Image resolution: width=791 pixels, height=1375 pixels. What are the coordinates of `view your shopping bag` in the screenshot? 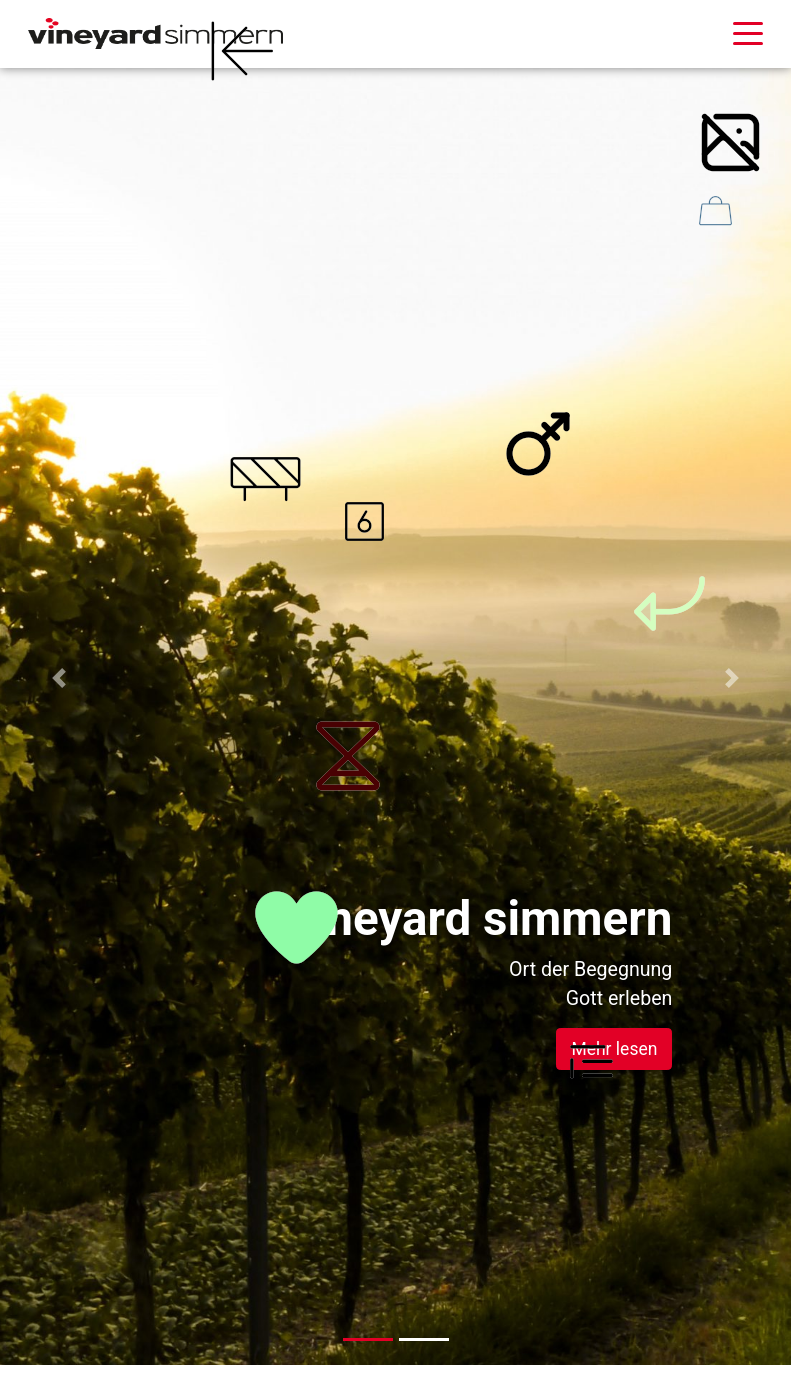 It's located at (715, 212).